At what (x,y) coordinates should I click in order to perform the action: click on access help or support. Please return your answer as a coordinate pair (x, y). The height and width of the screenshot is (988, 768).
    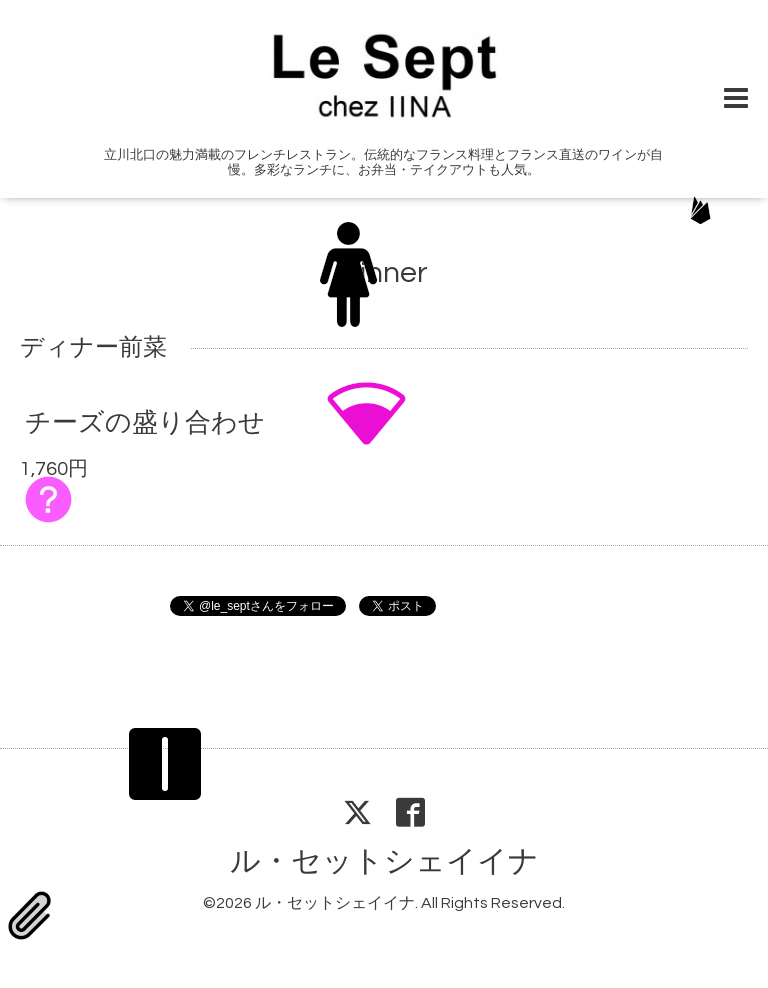
    Looking at the image, I should click on (48, 499).